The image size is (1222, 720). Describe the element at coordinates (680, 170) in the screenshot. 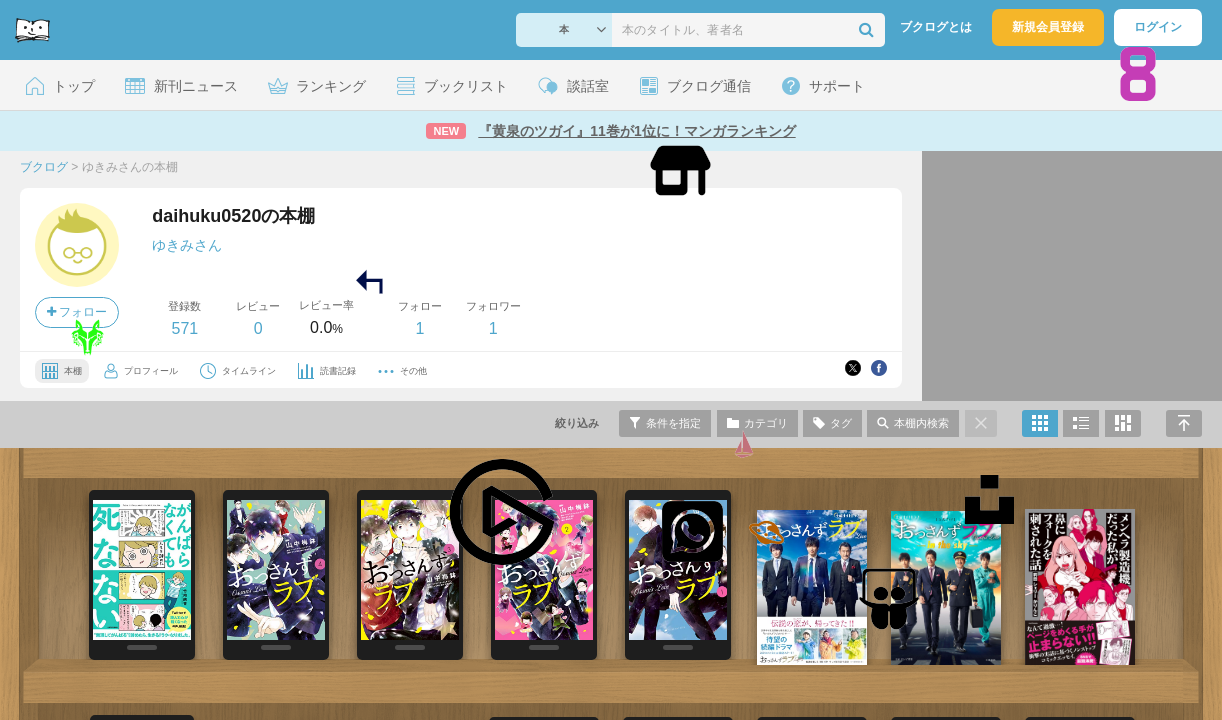

I see `open the shop or store` at that location.